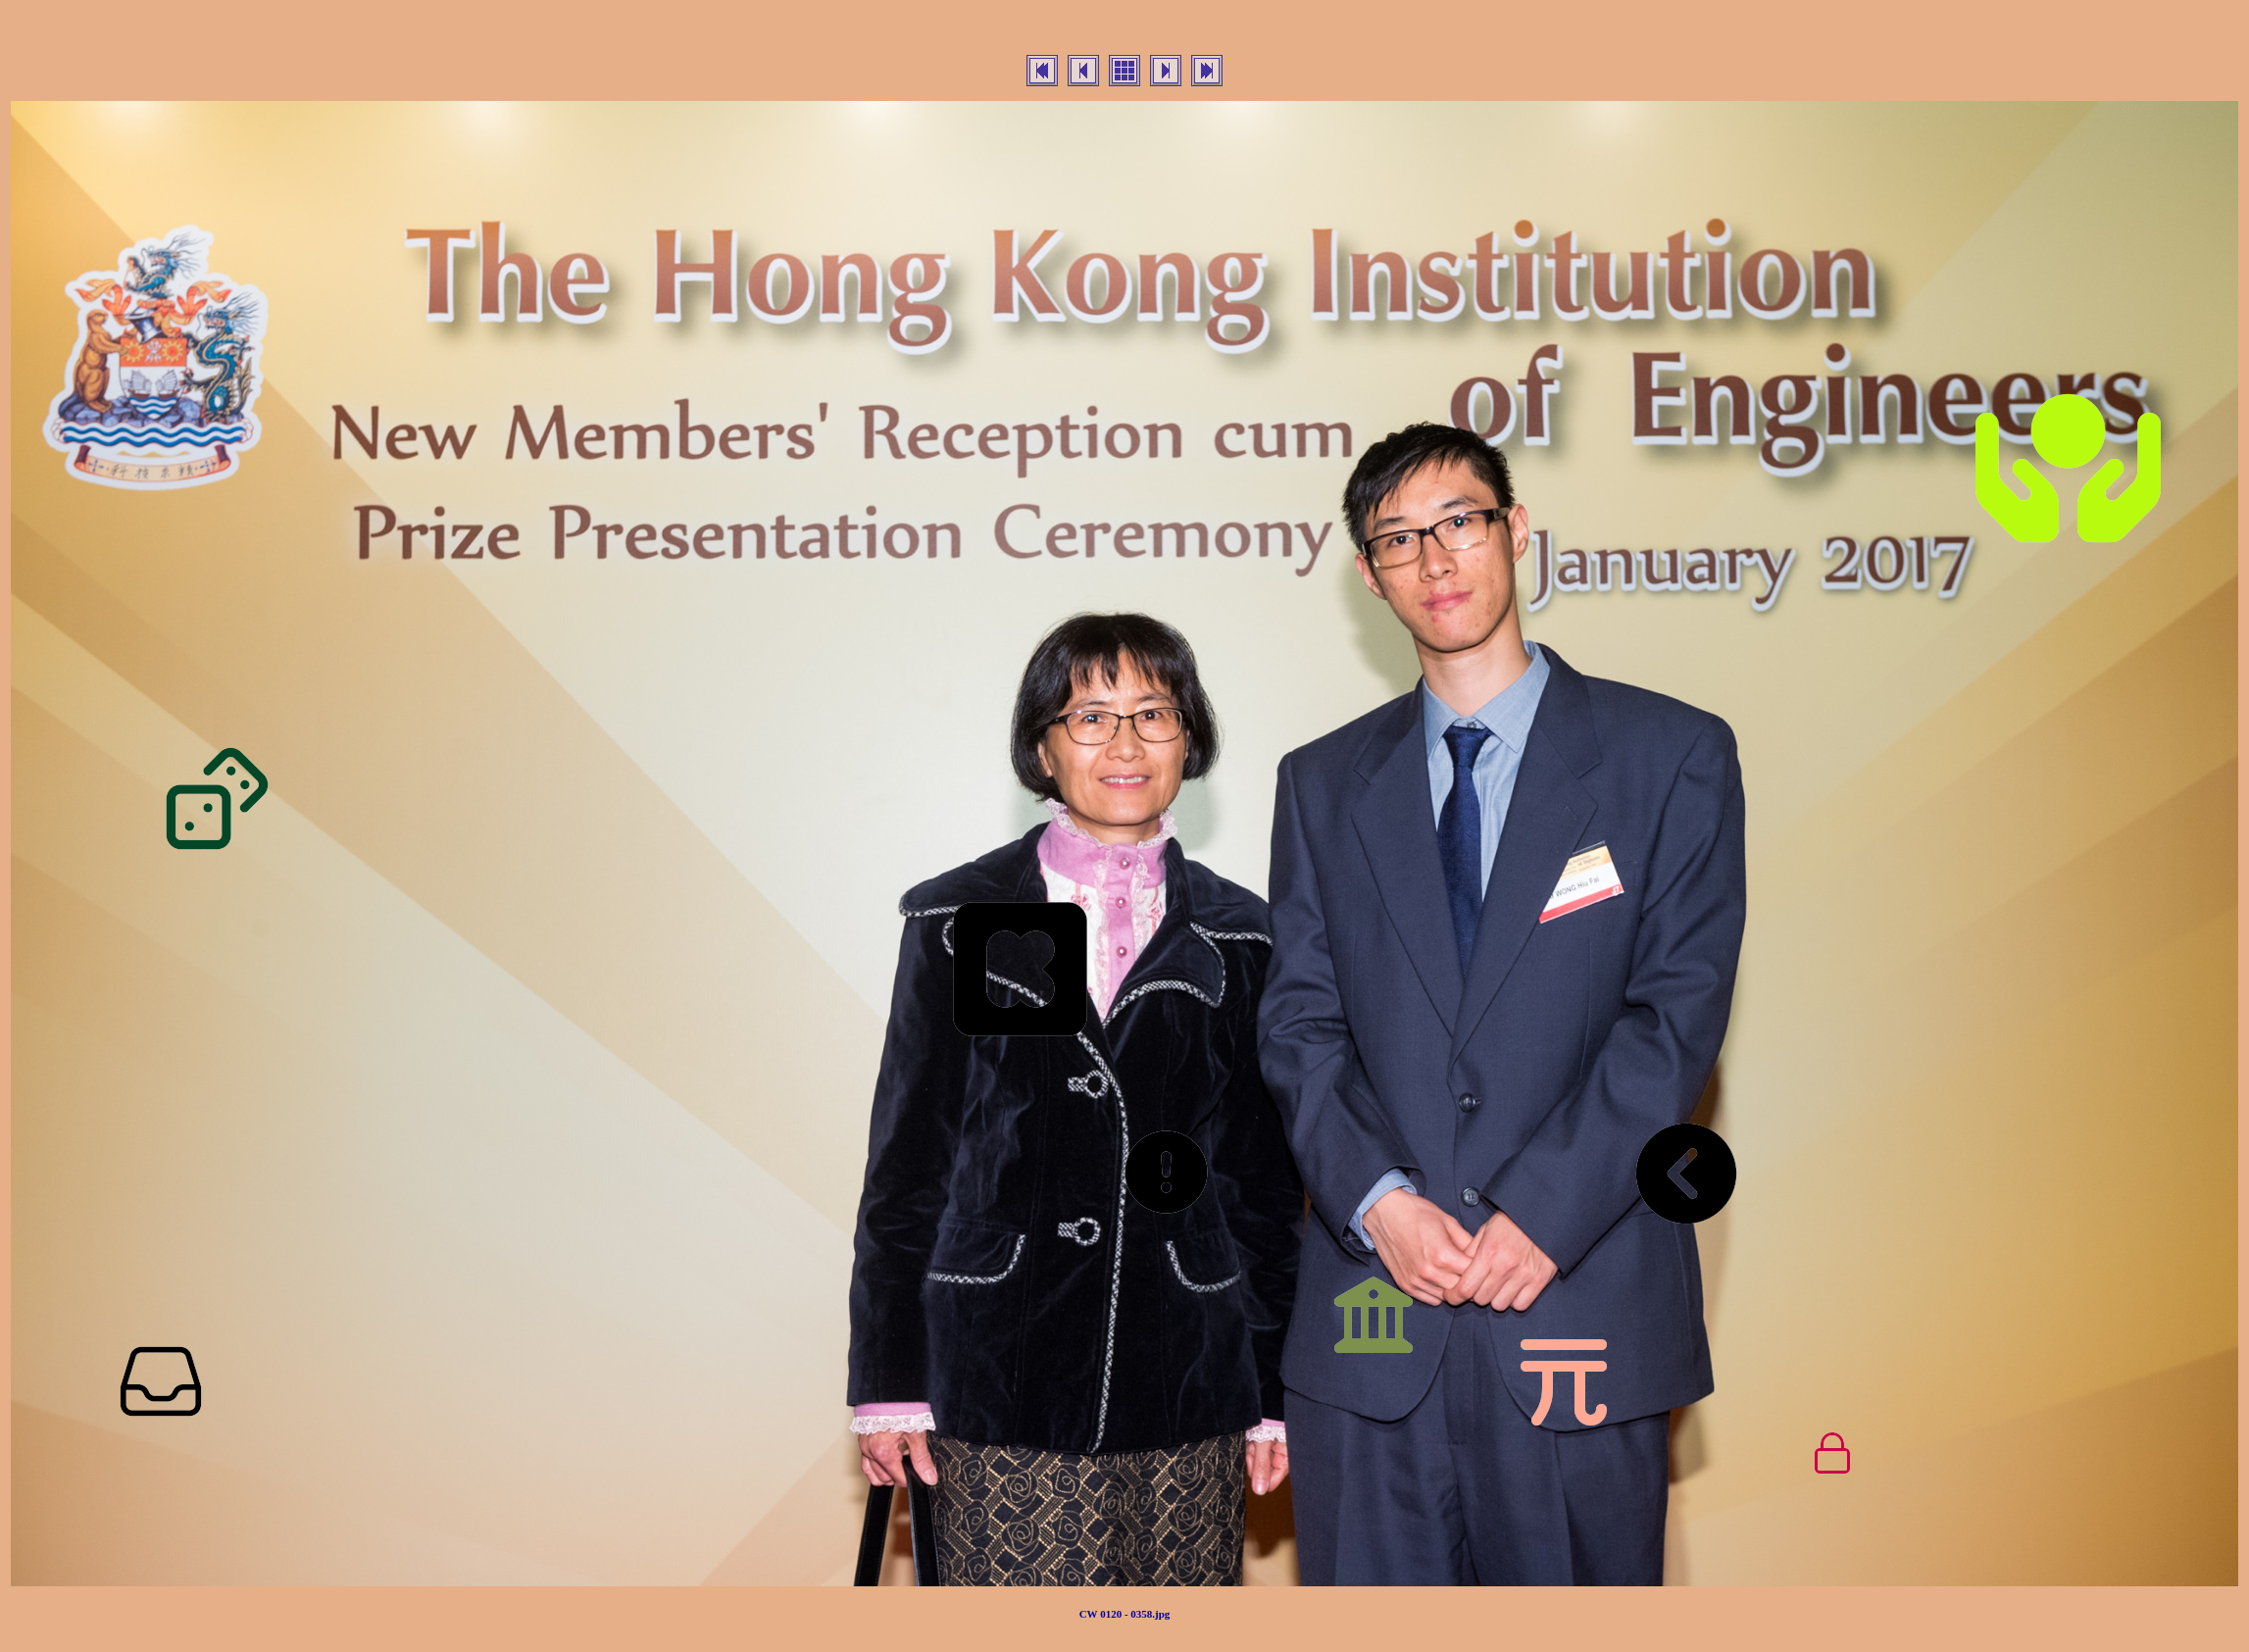  What do you see at coordinates (1832, 1454) in the screenshot?
I see `indicates a locked or secure item` at bounding box center [1832, 1454].